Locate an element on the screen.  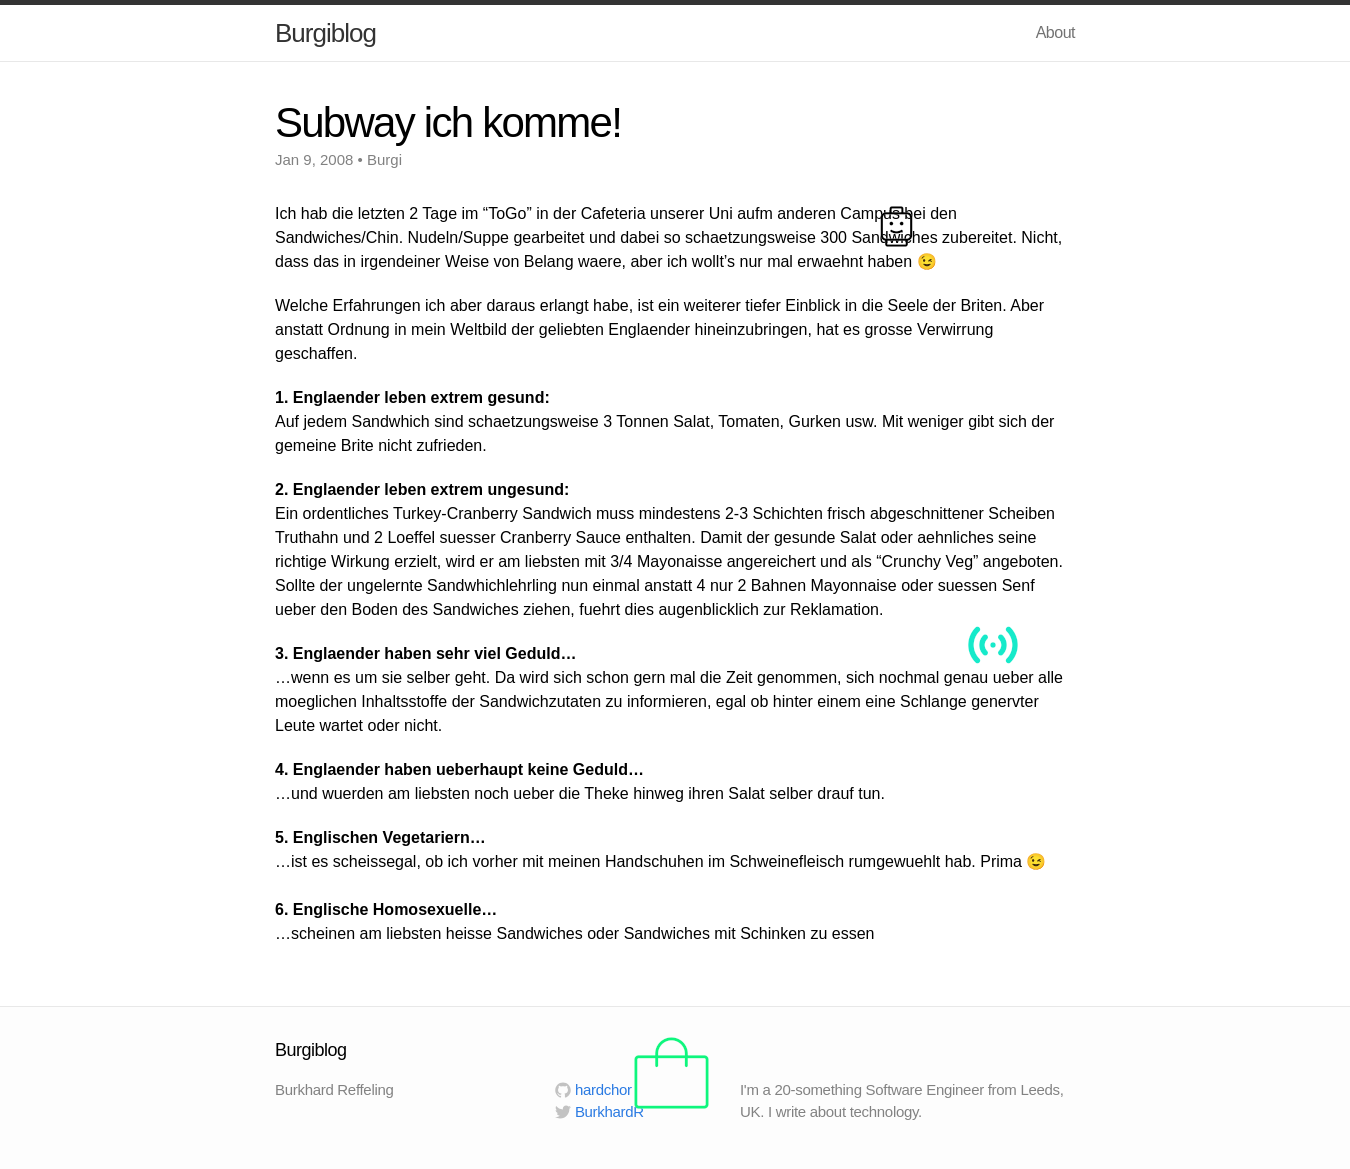
connect to a wireless access point is located at coordinates (993, 645).